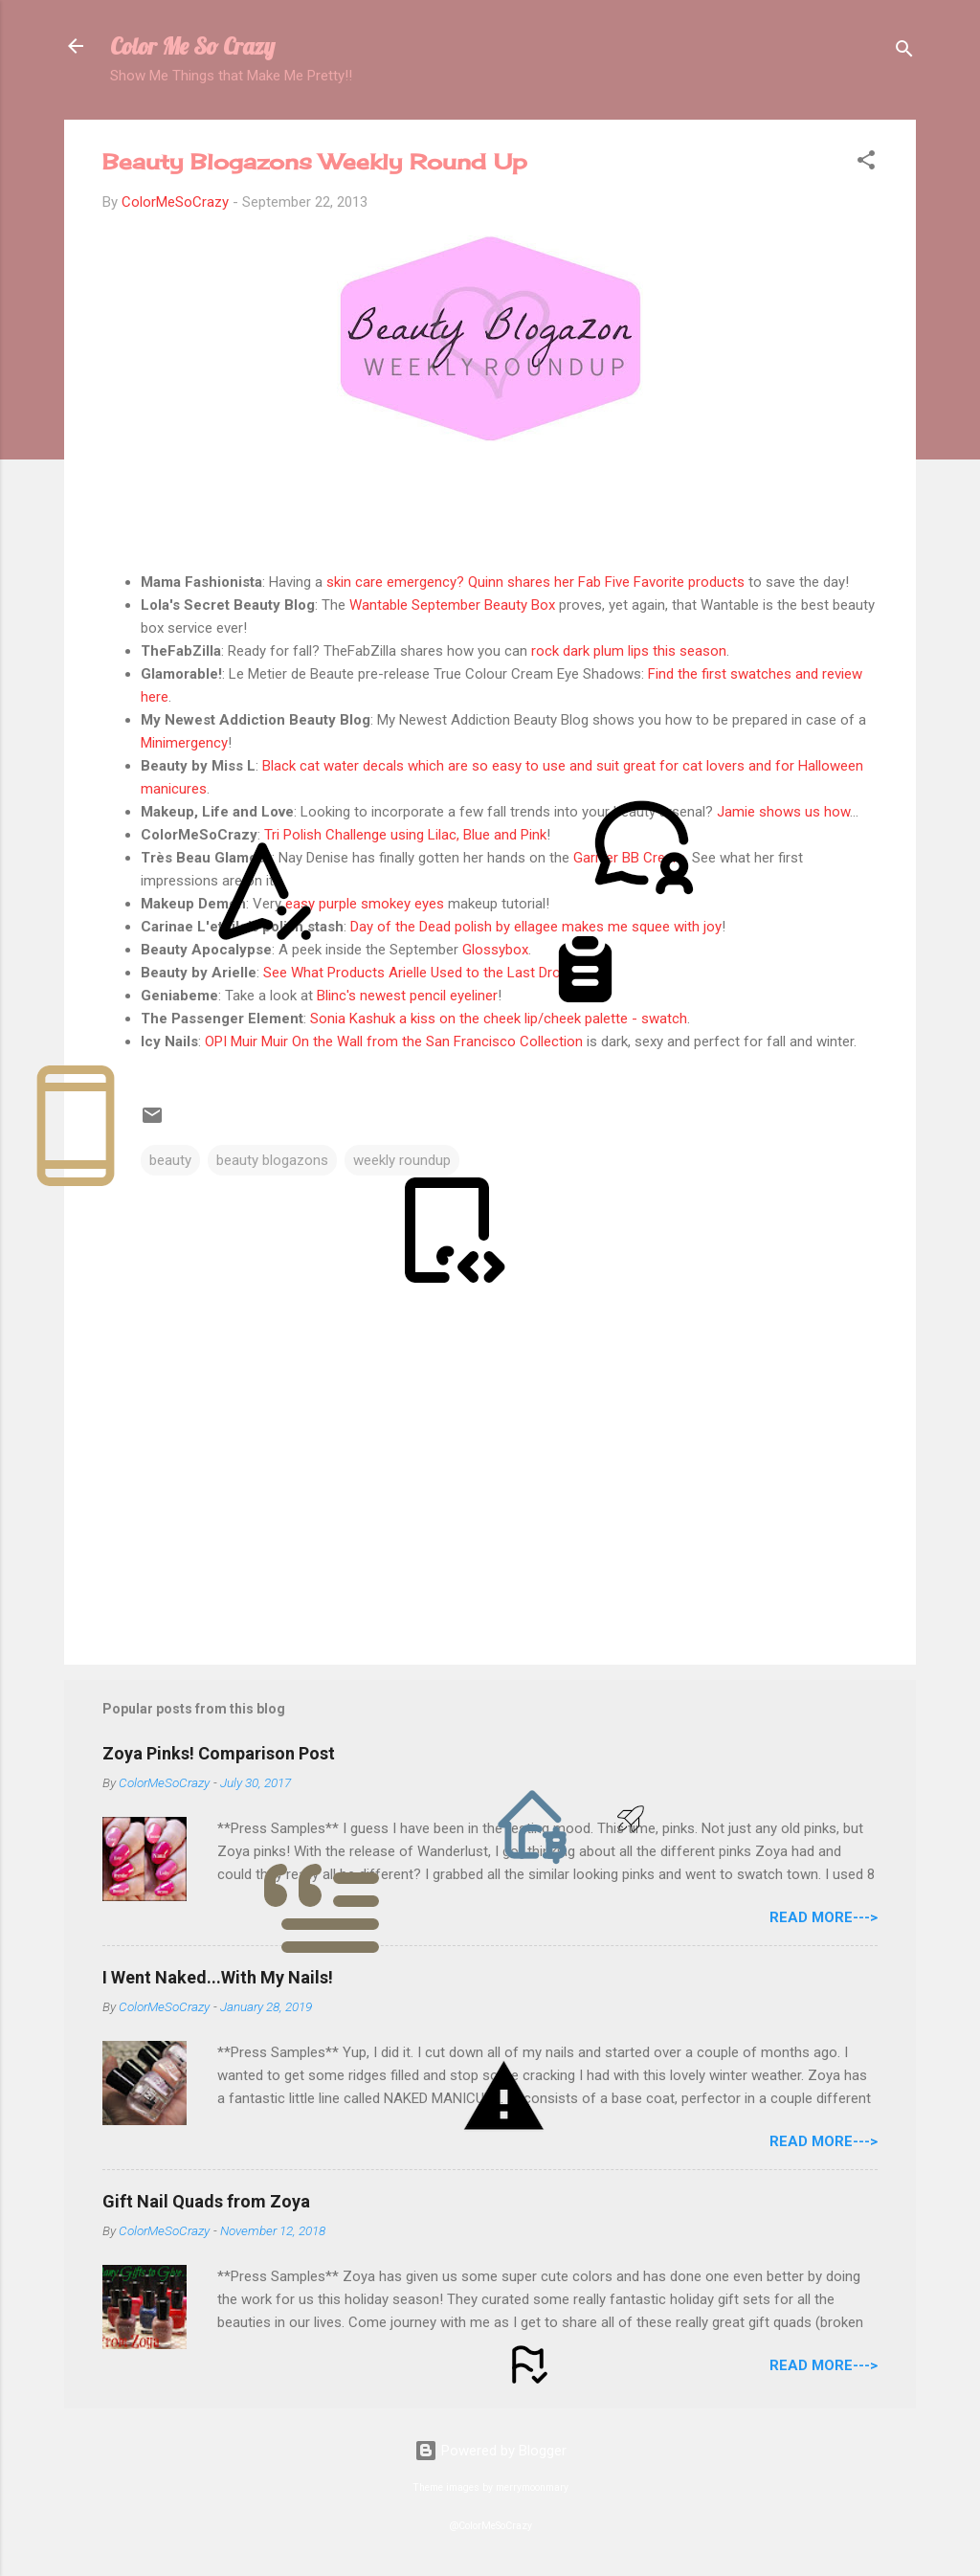 Image resolution: width=980 pixels, height=2576 pixels. What do you see at coordinates (322, 1907) in the screenshot?
I see `insert a blockquote` at bounding box center [322, 1907].